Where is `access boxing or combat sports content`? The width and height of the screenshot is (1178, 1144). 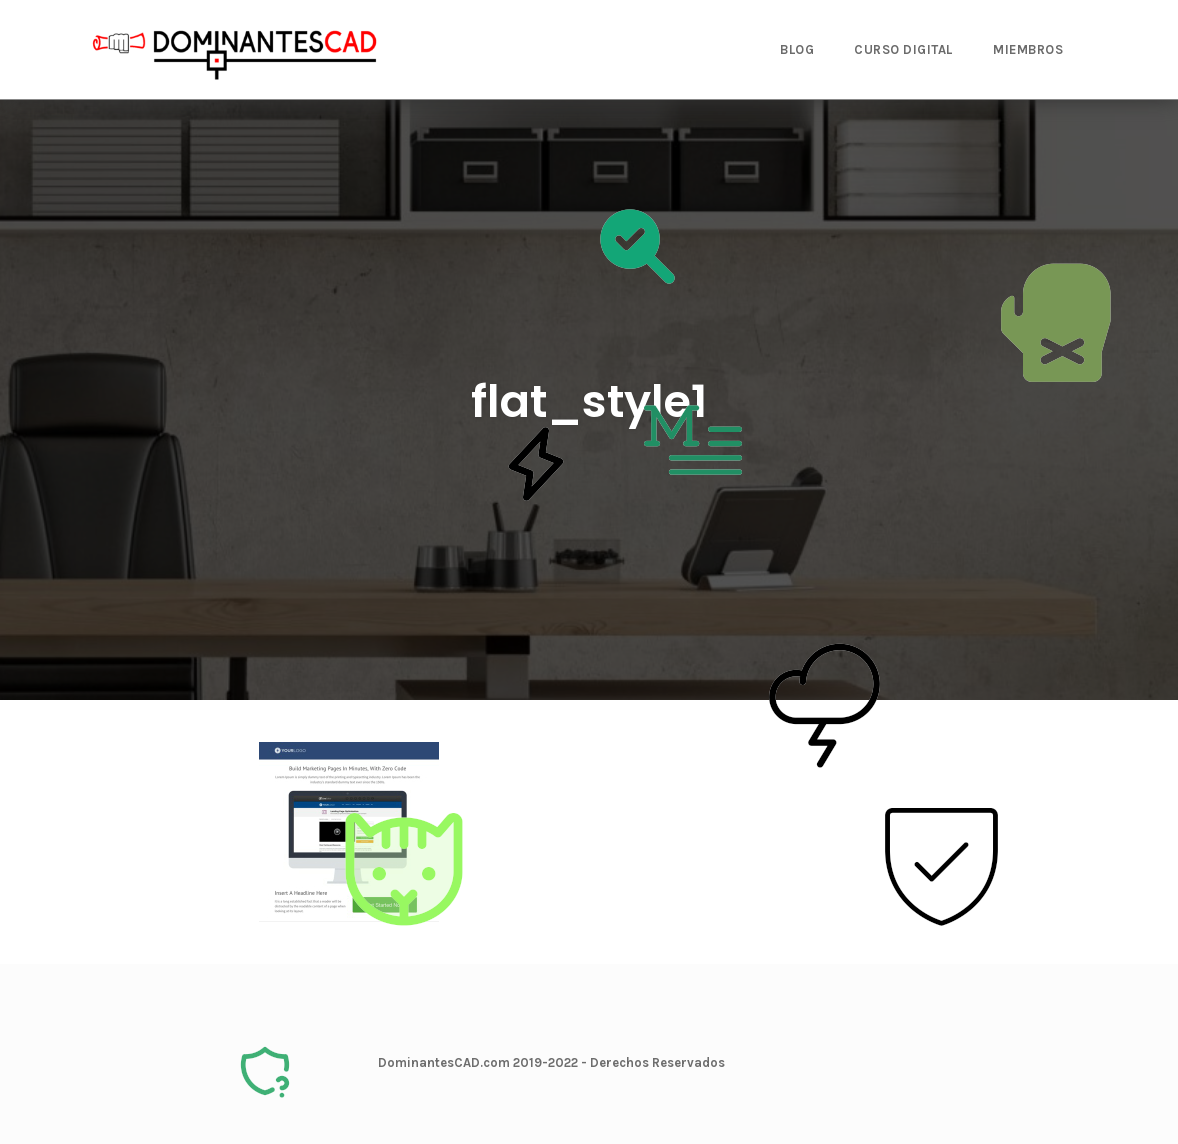 access boxing or combat sports content is located at coordinates (1058, 325).